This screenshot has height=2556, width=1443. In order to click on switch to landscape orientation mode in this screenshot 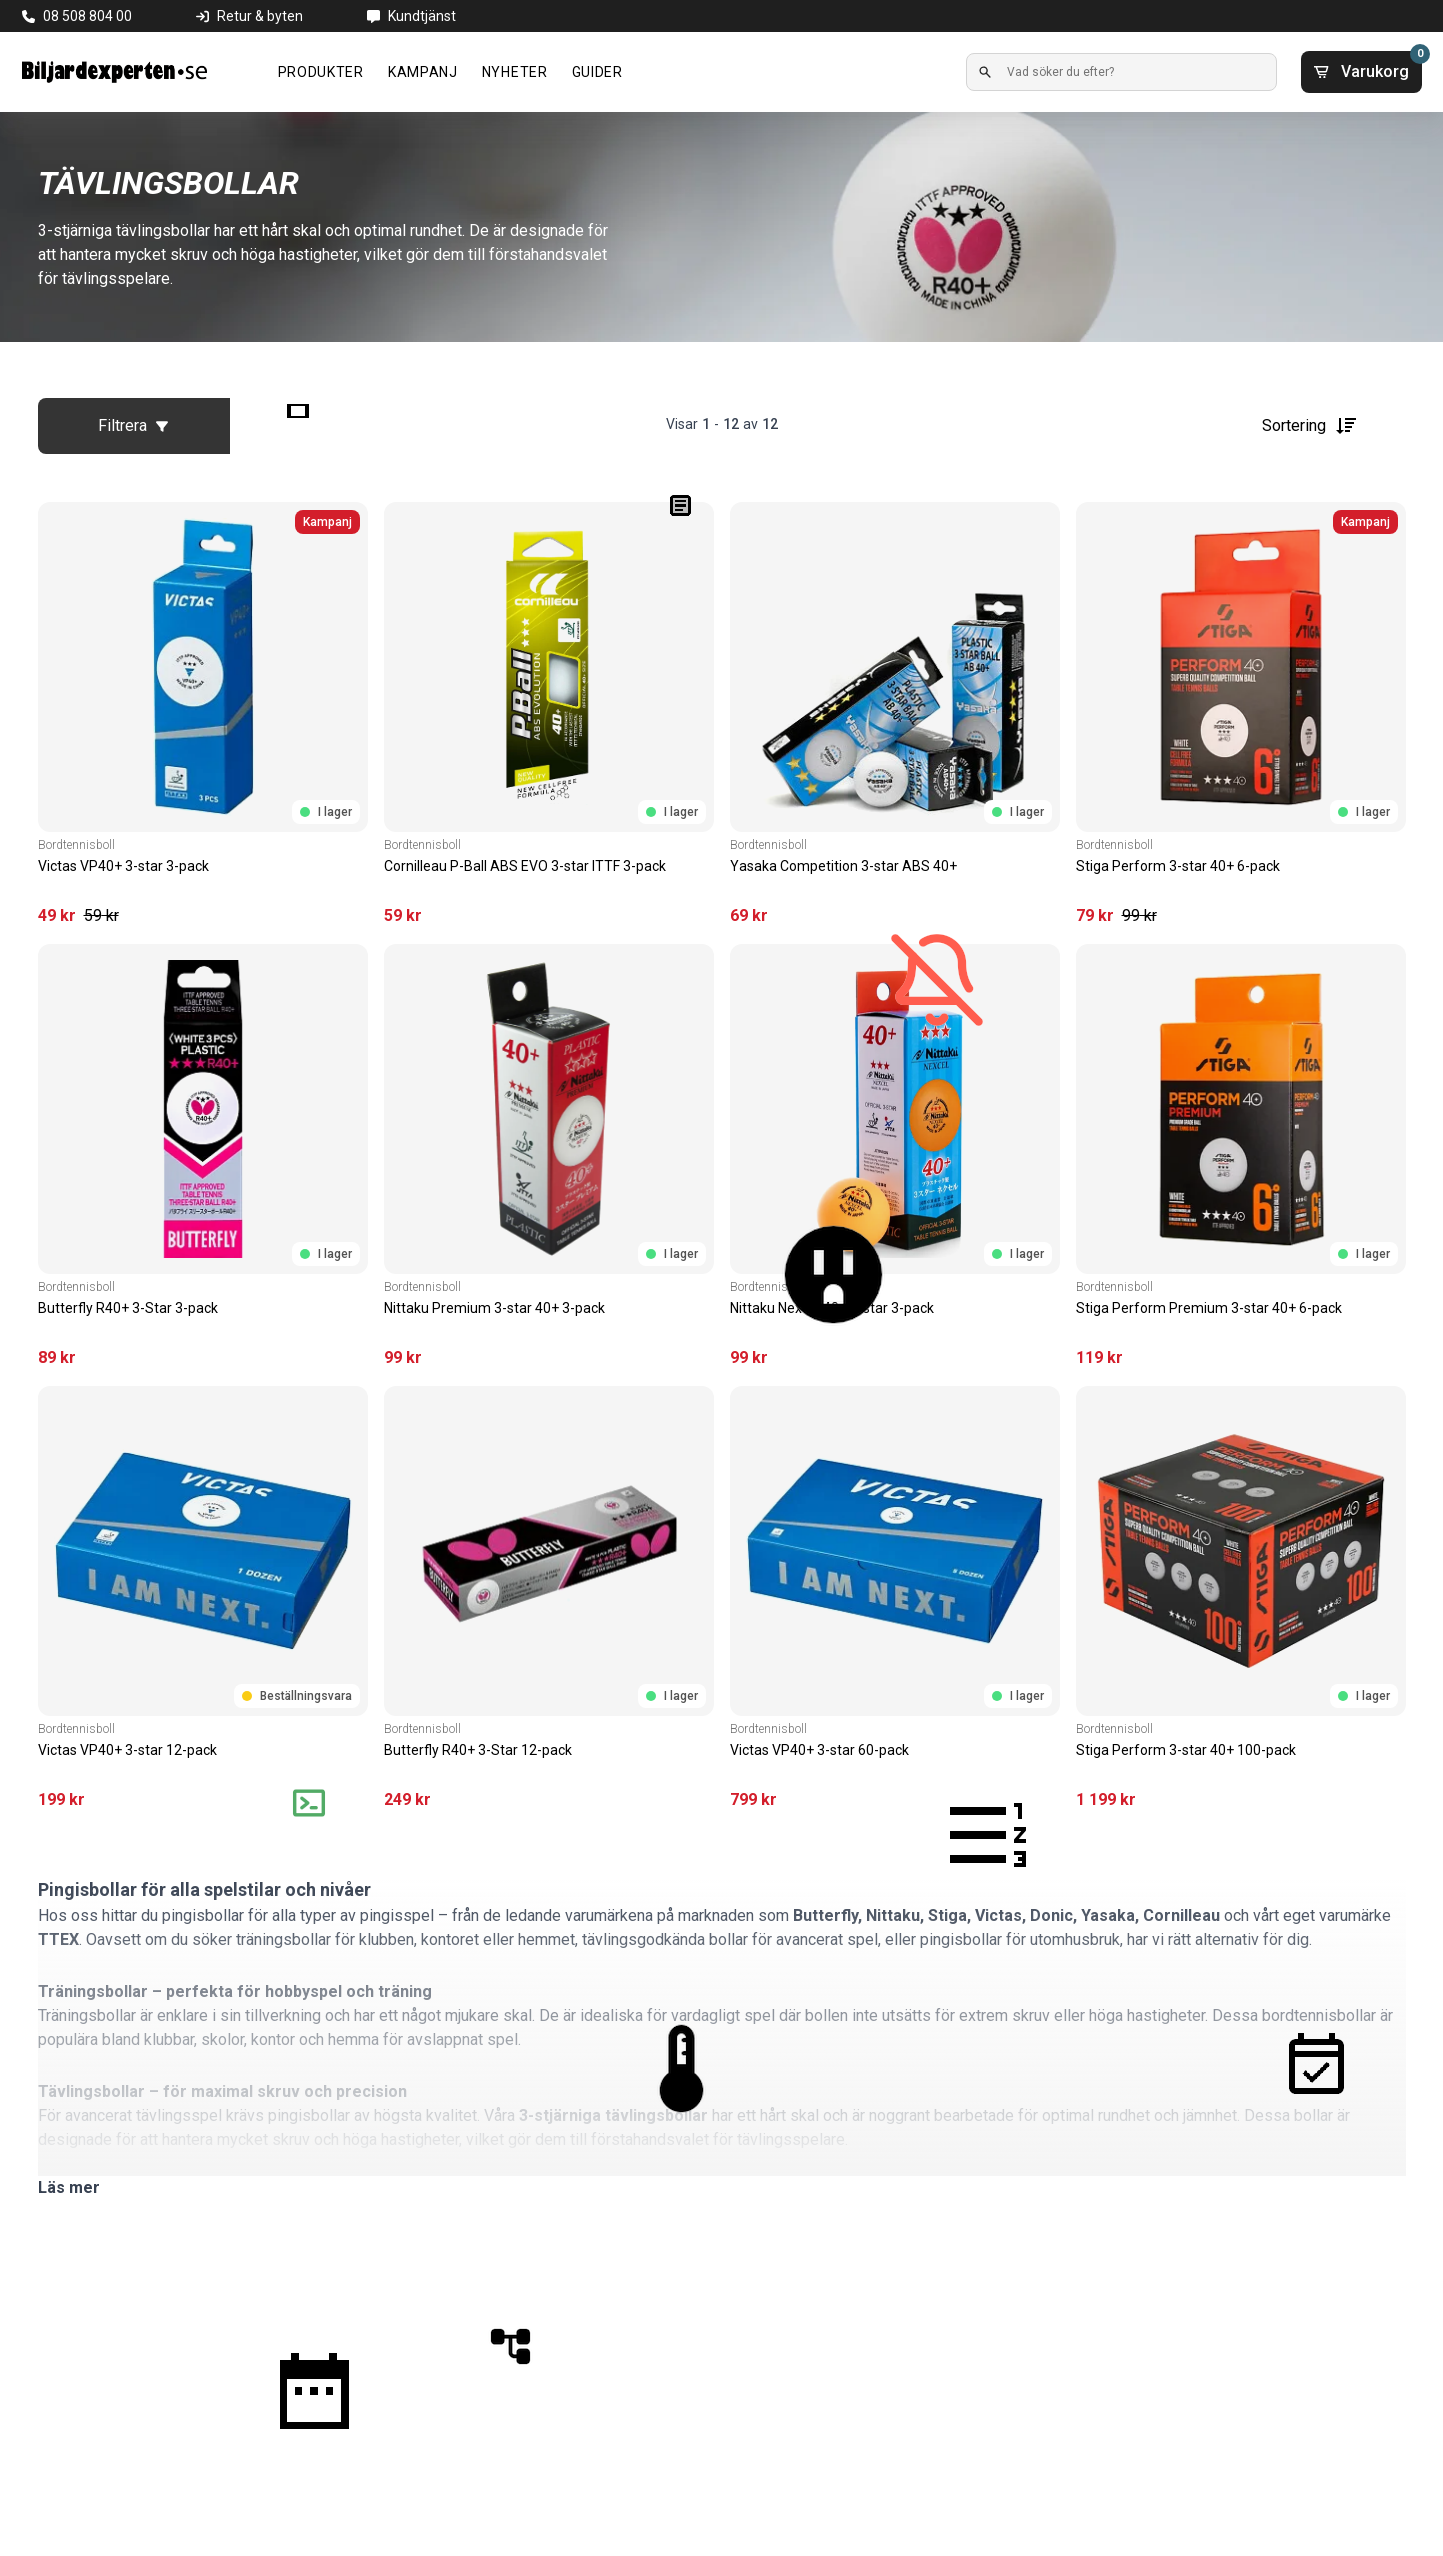, I will do `click(298, 411)`.